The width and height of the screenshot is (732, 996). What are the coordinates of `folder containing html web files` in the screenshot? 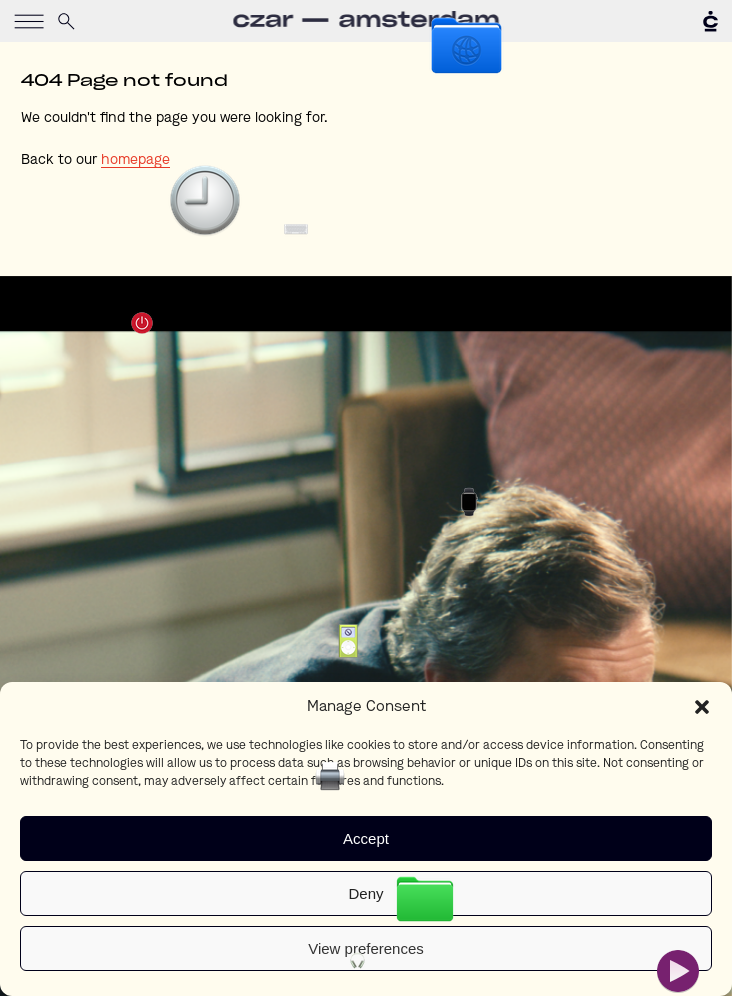 It's located at (466, 45).